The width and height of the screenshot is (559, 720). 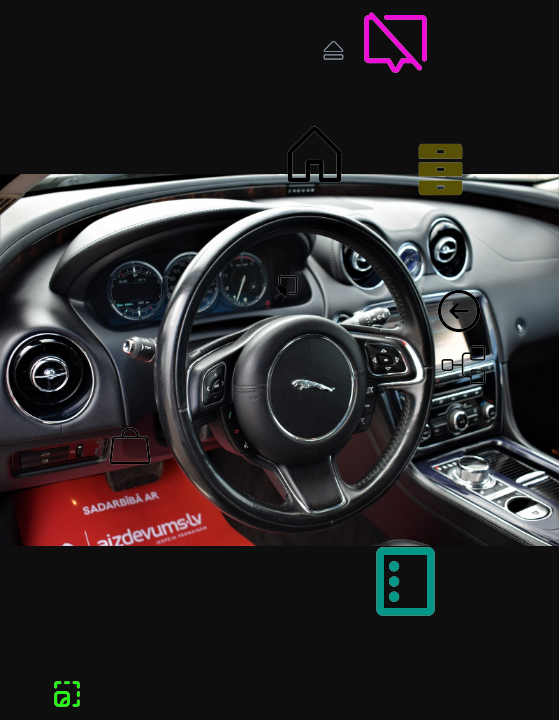 What do you see at coordinates (440, 169) in the screenshot?
I see `browse furniture or home decor items` at bounding box center [440, 169].